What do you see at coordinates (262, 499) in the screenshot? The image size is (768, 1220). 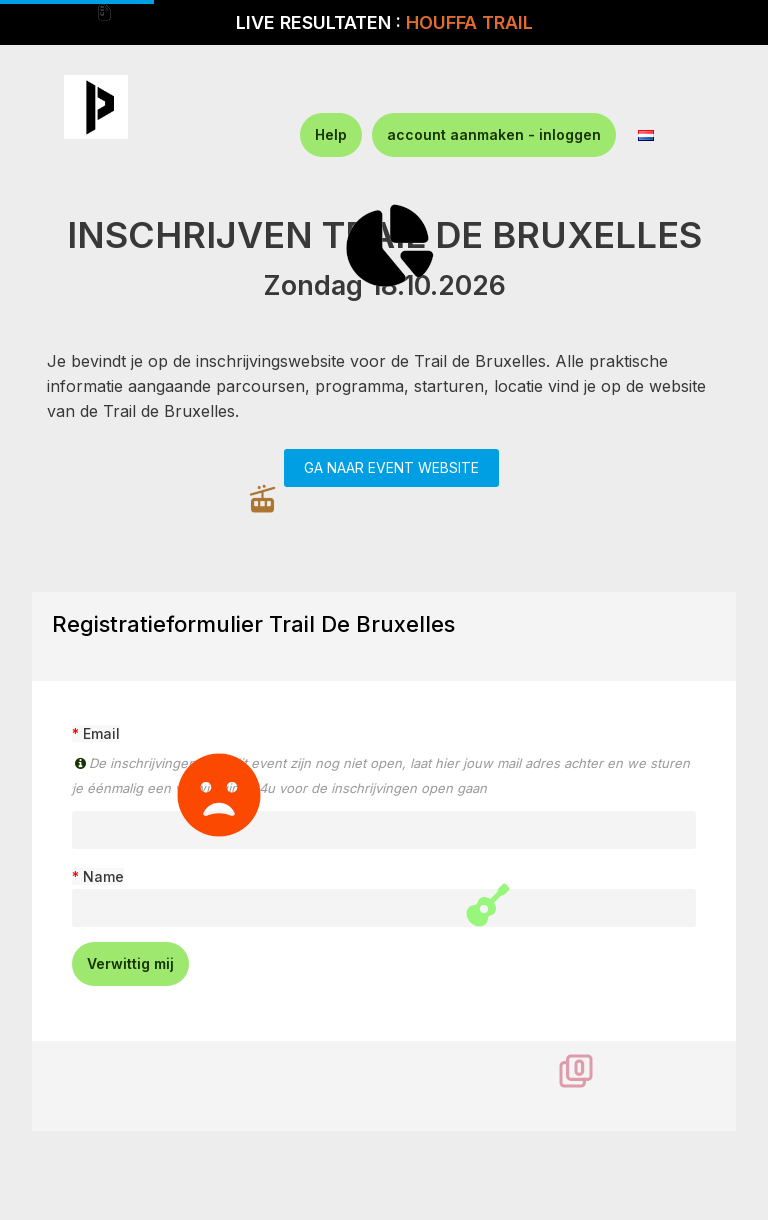 I see `access cable car or gondola transit information` at bounding box center [262, 499].